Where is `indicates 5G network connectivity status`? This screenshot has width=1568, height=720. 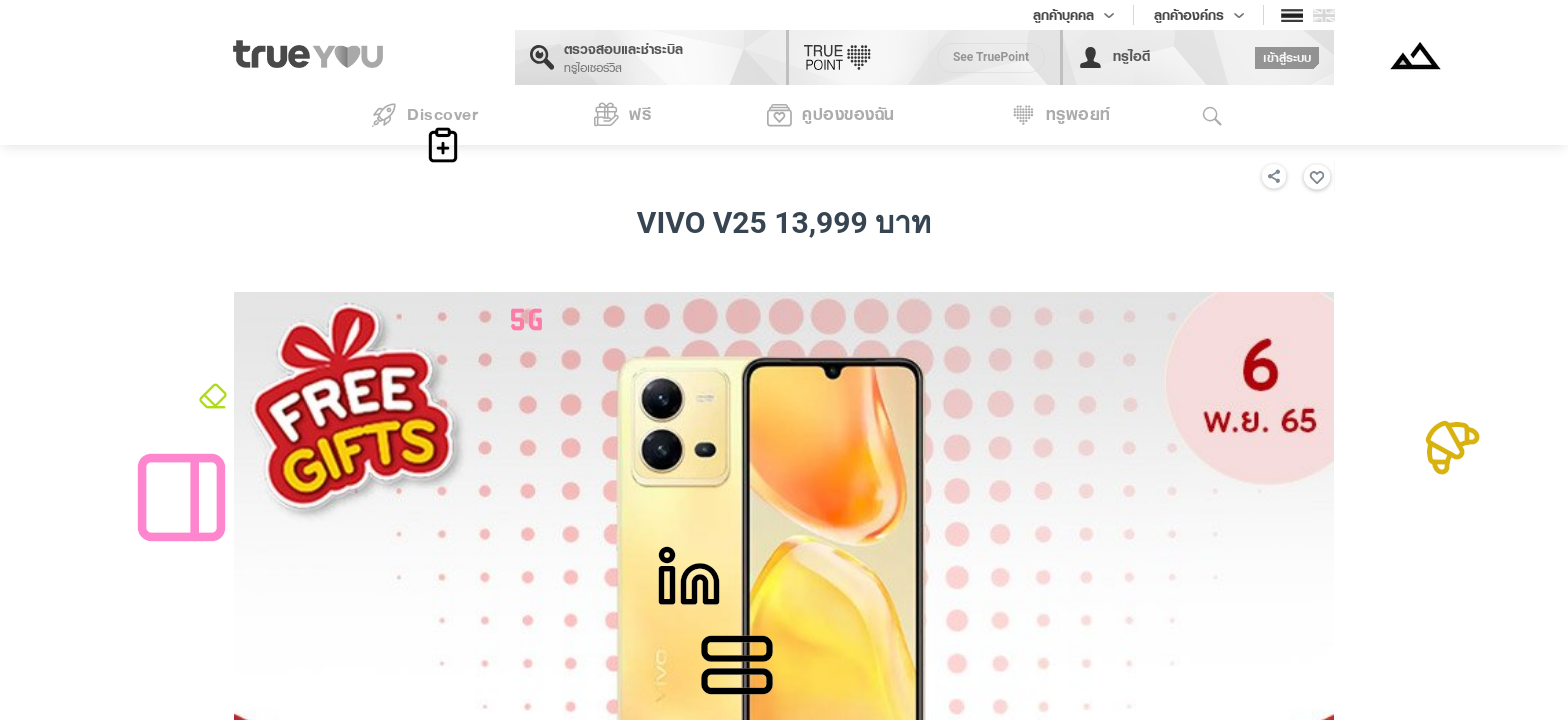 indicates 5G network connectivity status is located at coordinates (526, 319).